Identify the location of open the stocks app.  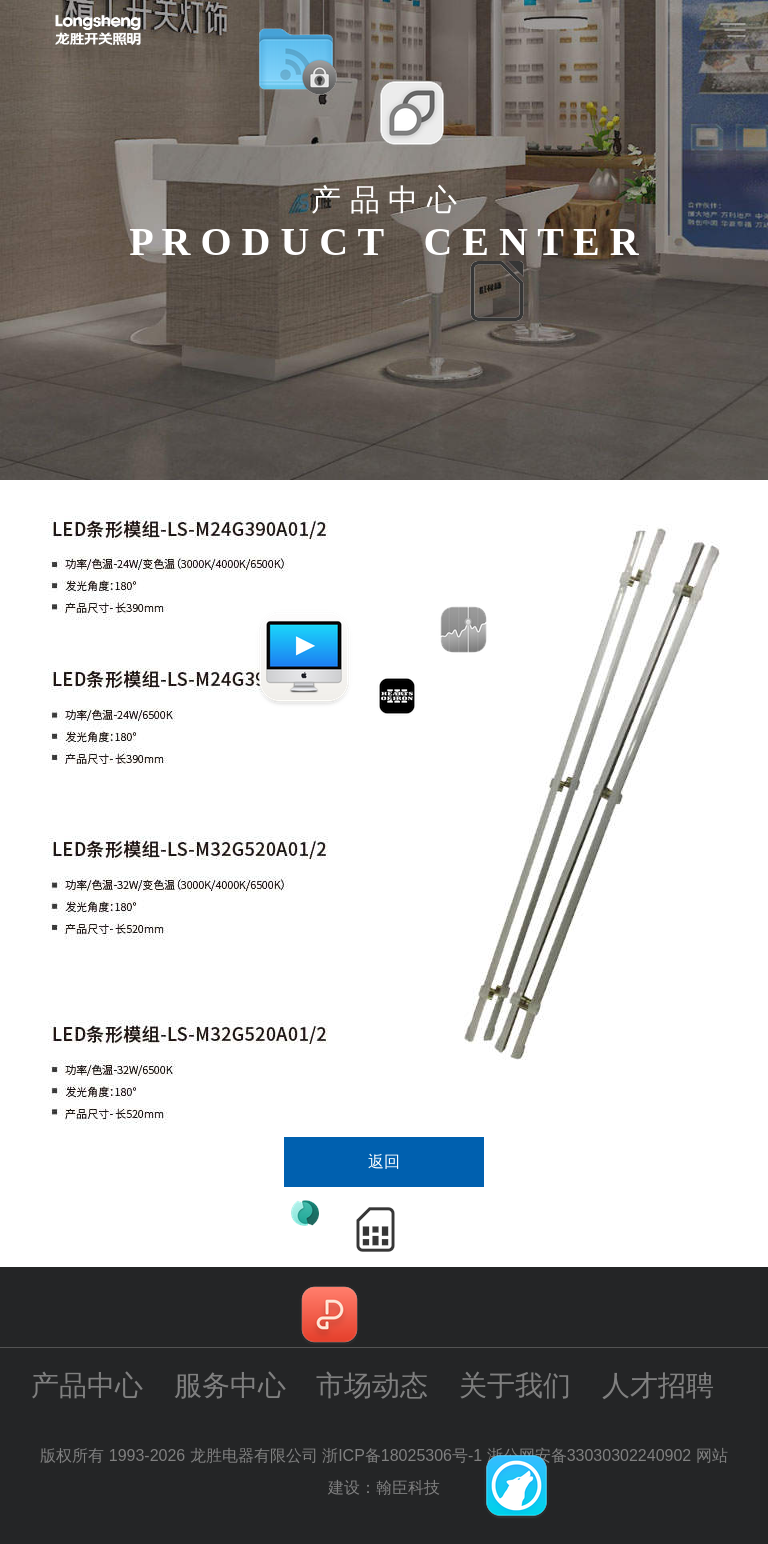
(463, 629).